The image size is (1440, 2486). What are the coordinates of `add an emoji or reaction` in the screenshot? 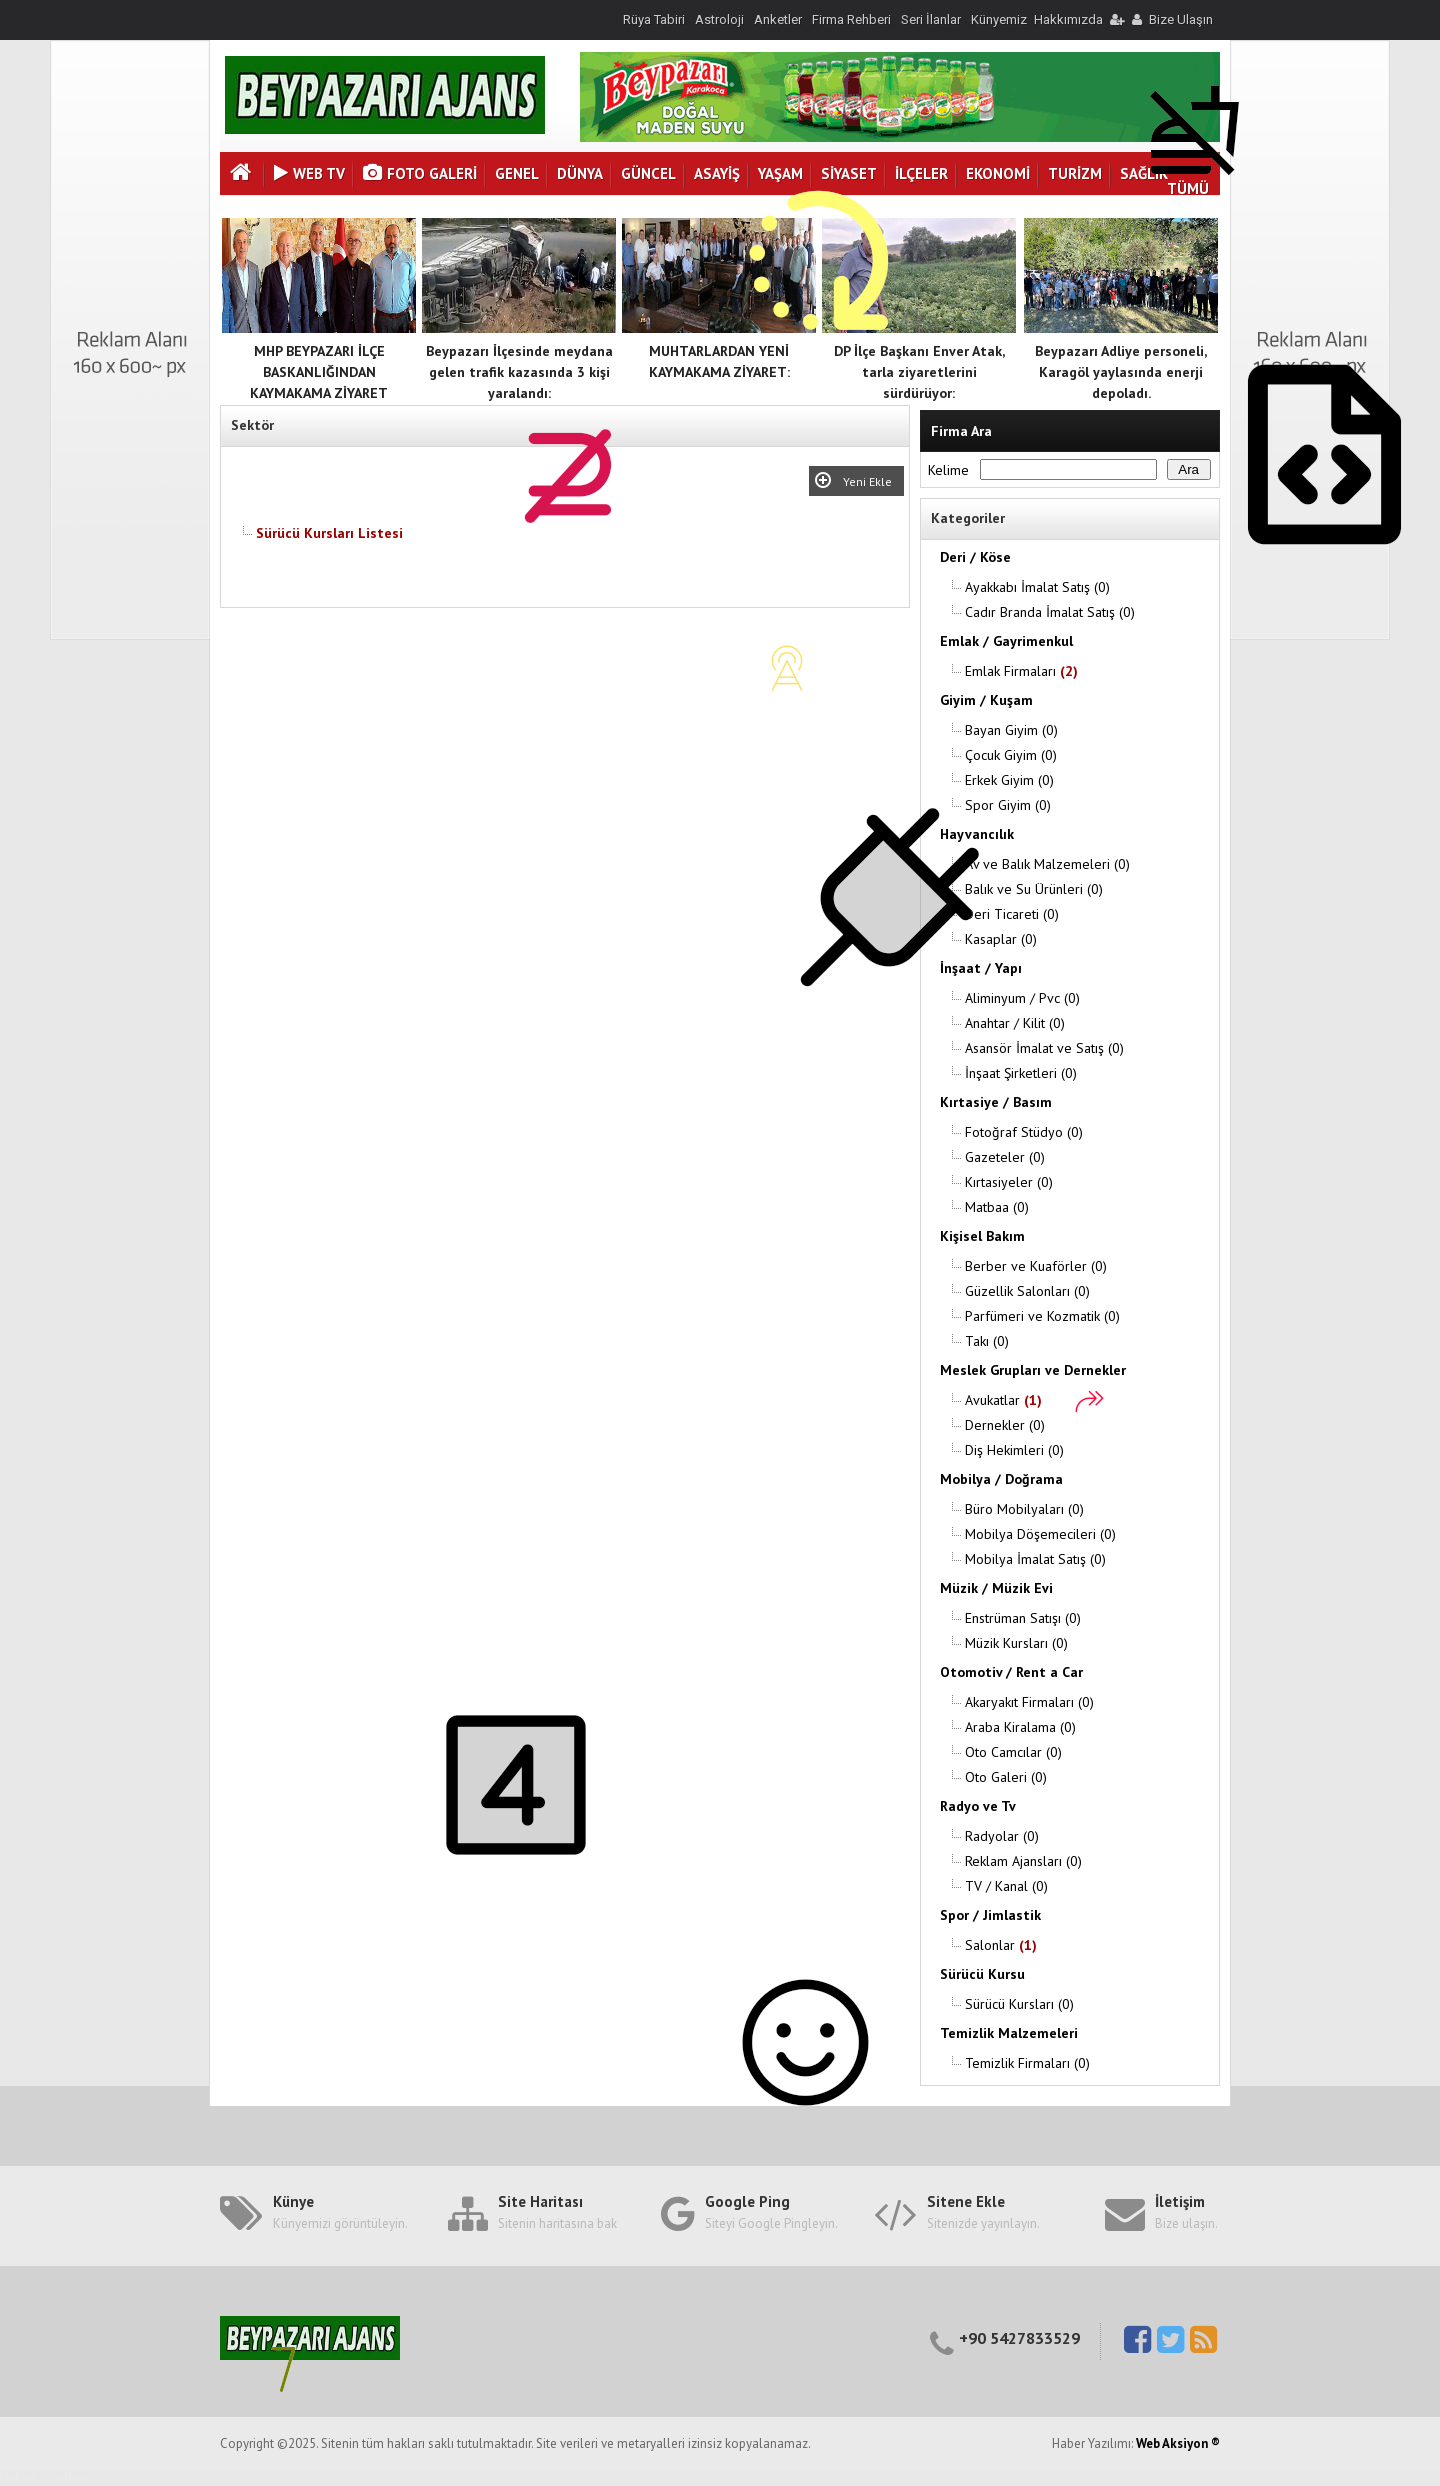 It's located at (805, 2042).